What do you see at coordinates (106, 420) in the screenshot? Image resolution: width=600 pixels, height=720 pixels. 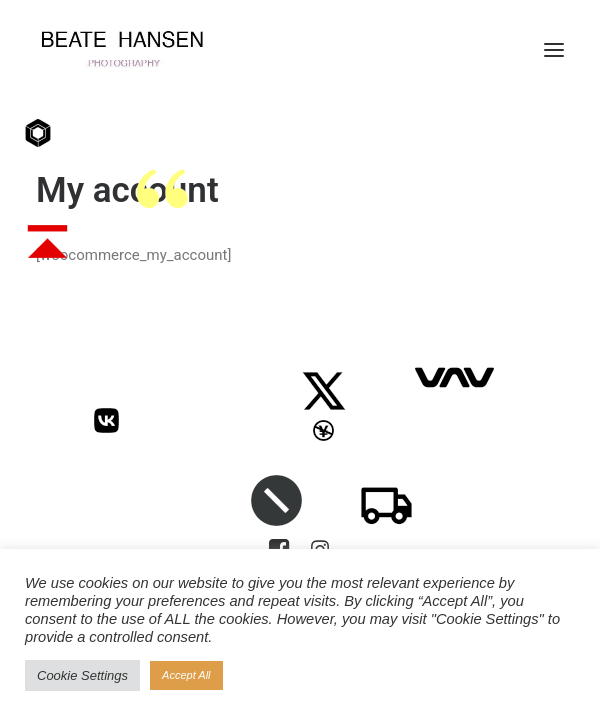 I see `open VK social network app` at bounding box center [106, 420].